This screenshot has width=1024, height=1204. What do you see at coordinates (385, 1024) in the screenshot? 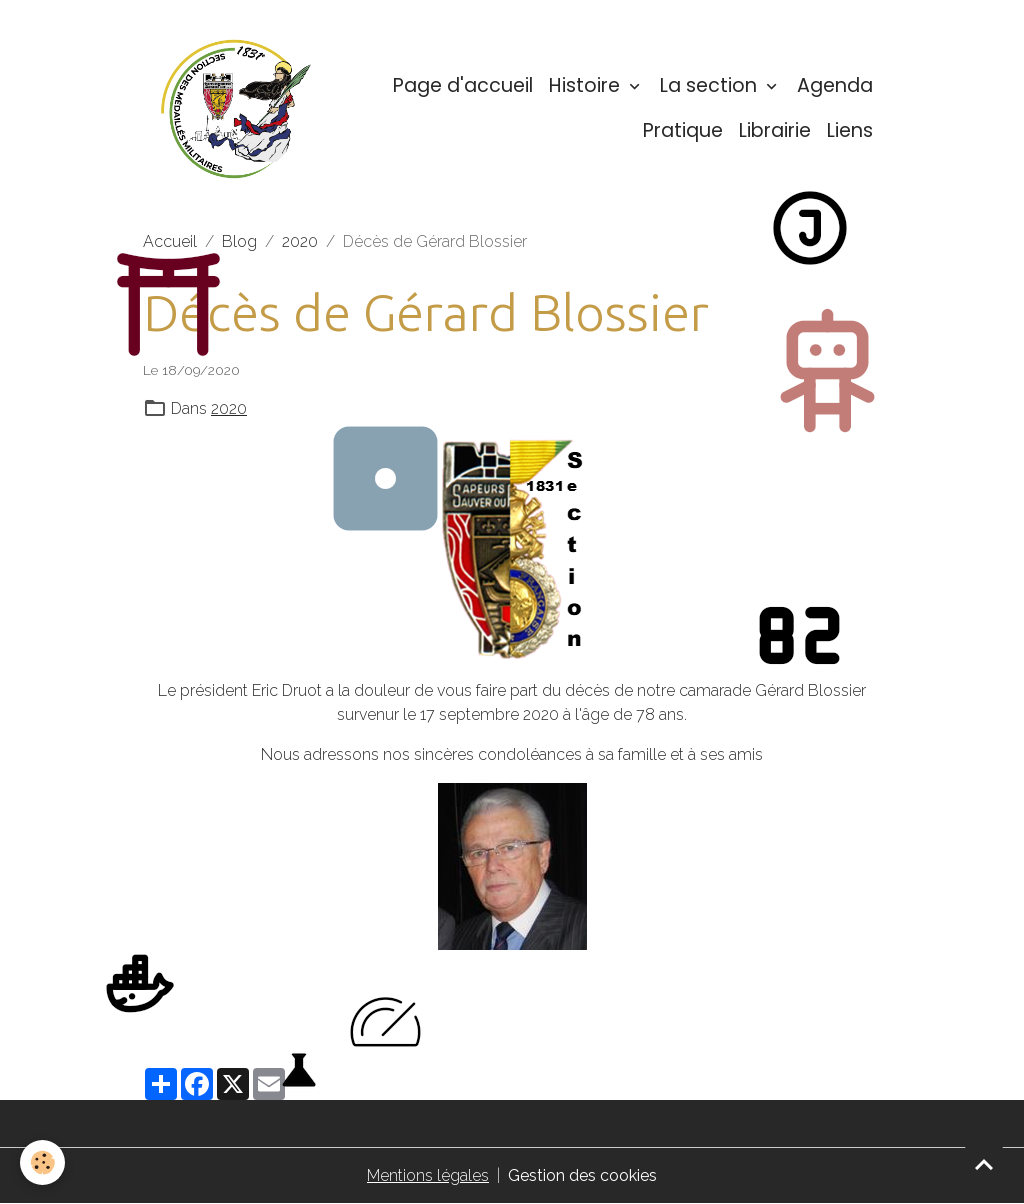
I see `view performance or speed metrics` at bounding box center [385, 1024].